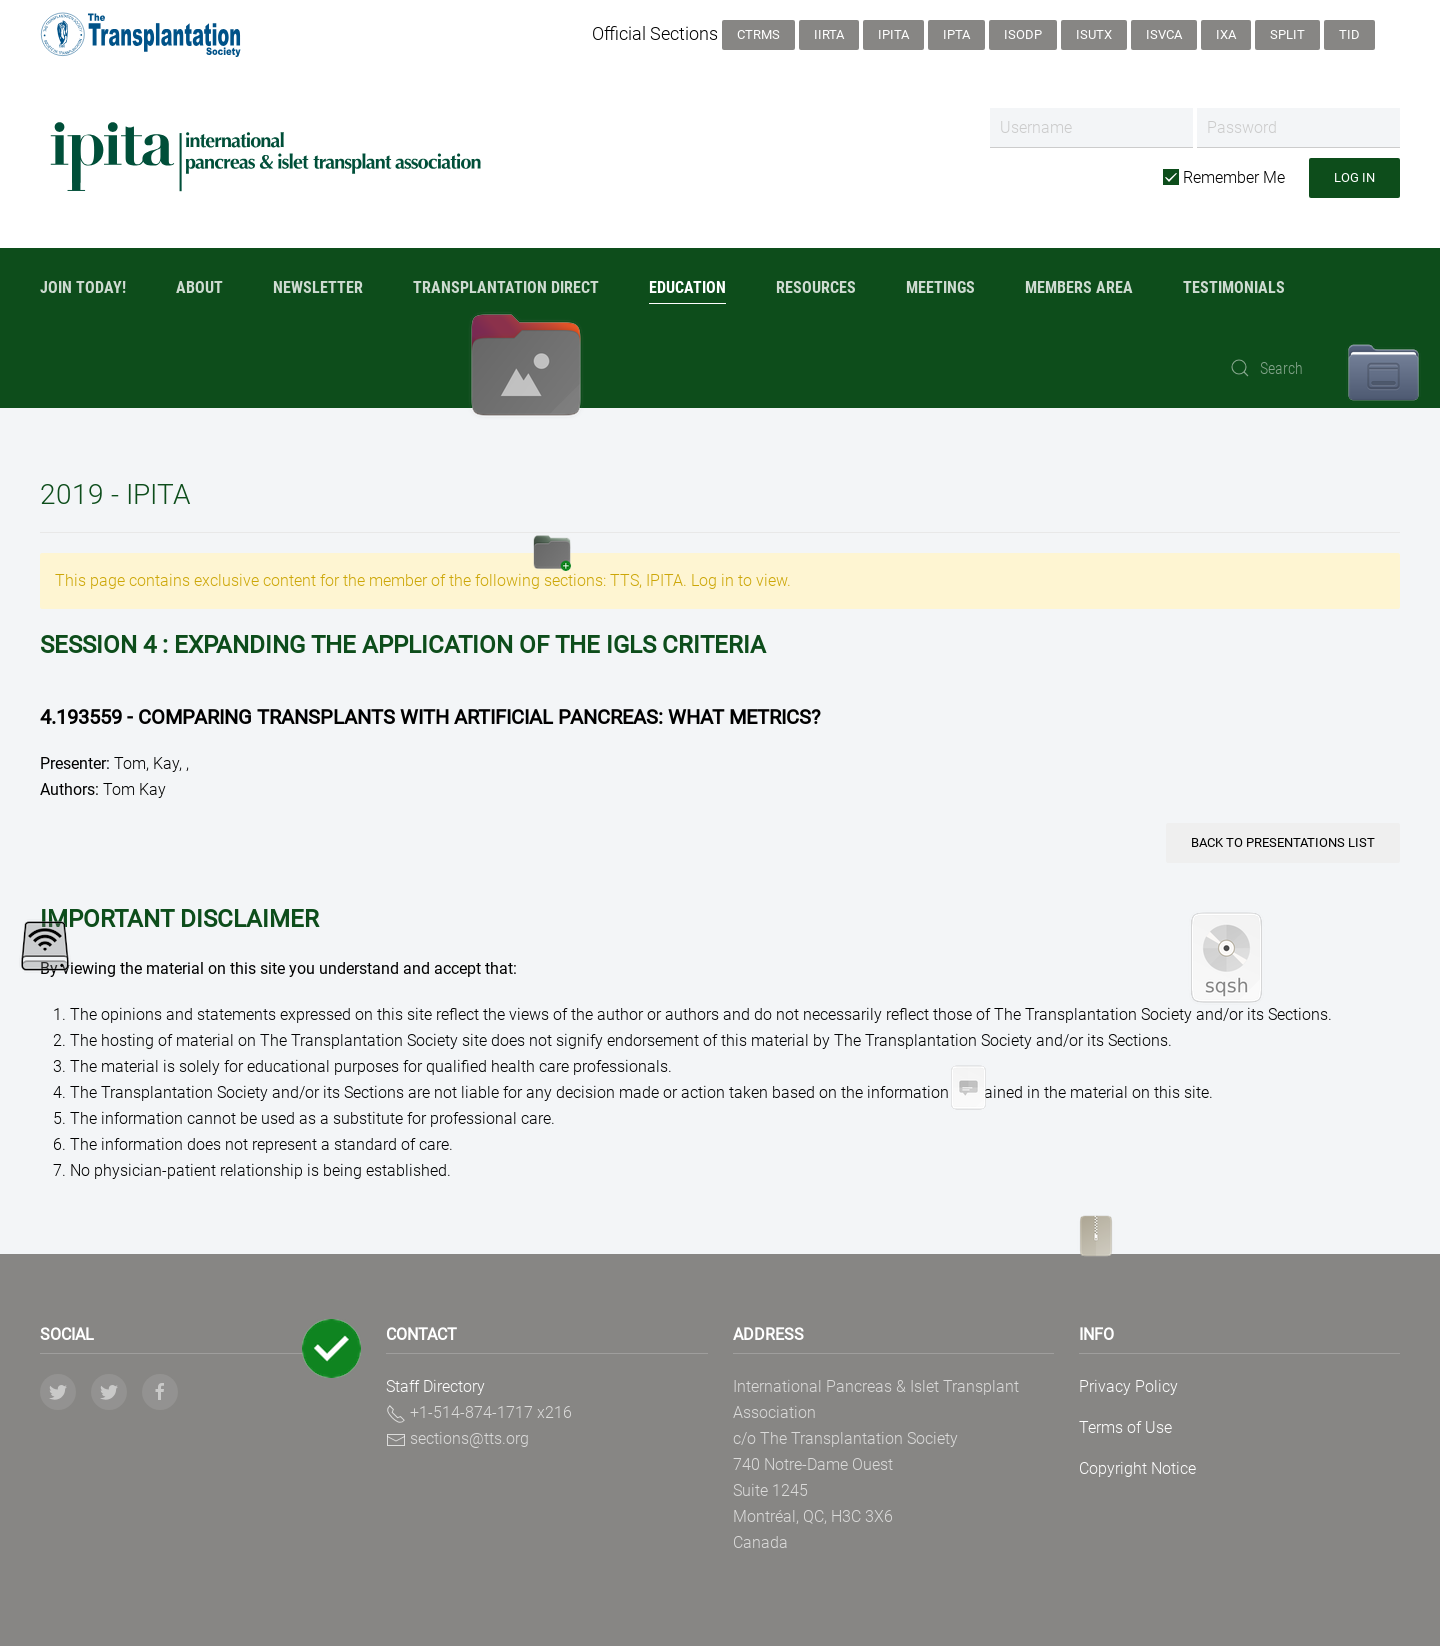  Describe the element at coordinates (331, 1348) in the screenshot. I see `confirm or approve an action` at that location.